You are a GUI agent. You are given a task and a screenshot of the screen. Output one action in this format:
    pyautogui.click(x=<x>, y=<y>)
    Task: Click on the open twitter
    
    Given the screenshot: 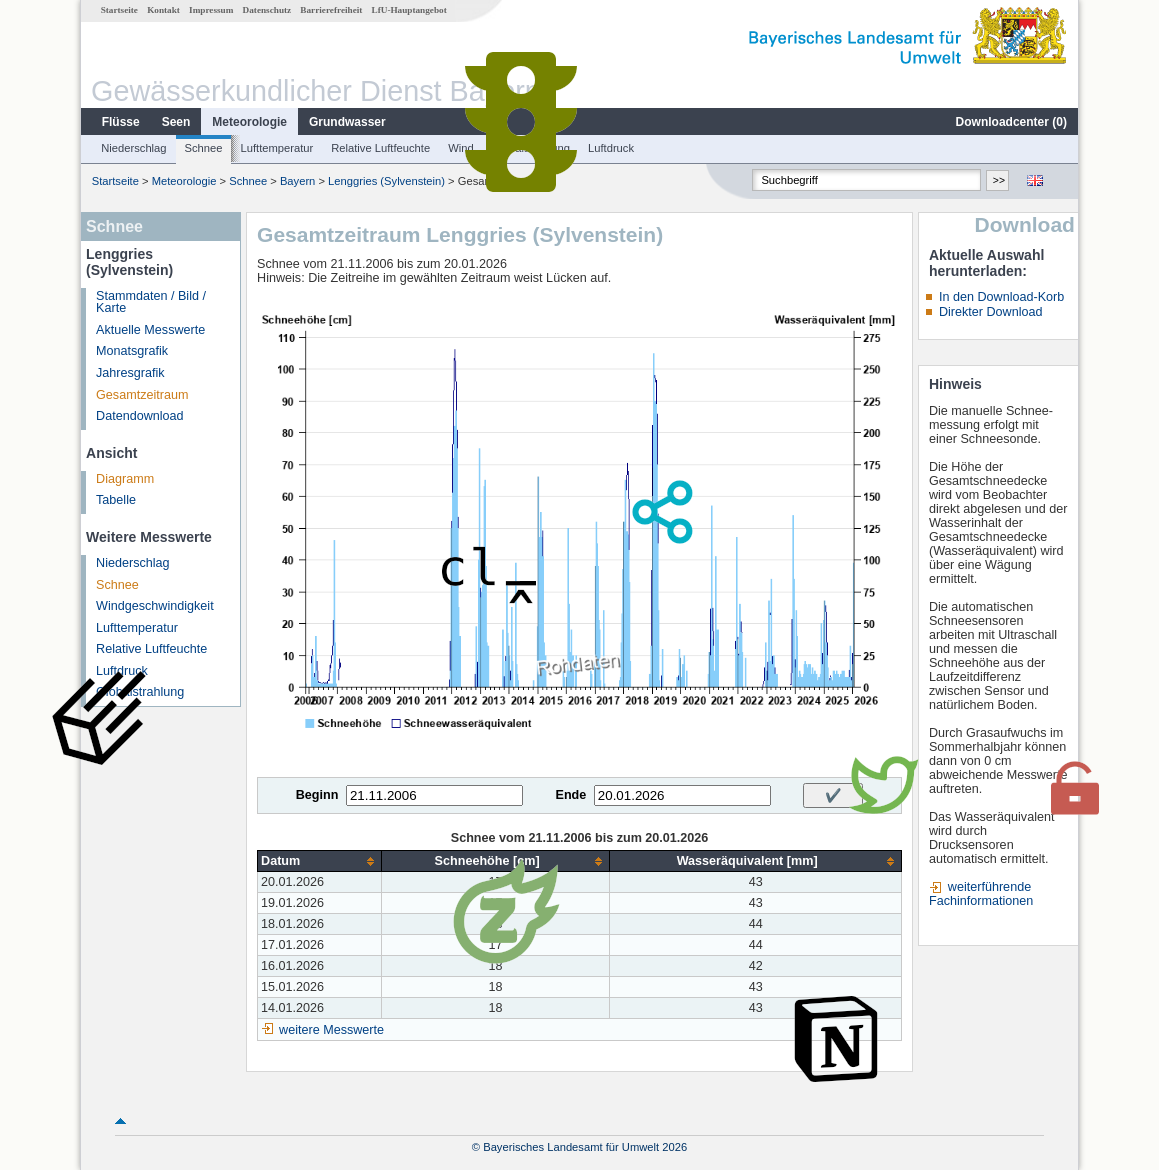 What is the action you would take?
    pyautogui.click(x=885, y=785)
    